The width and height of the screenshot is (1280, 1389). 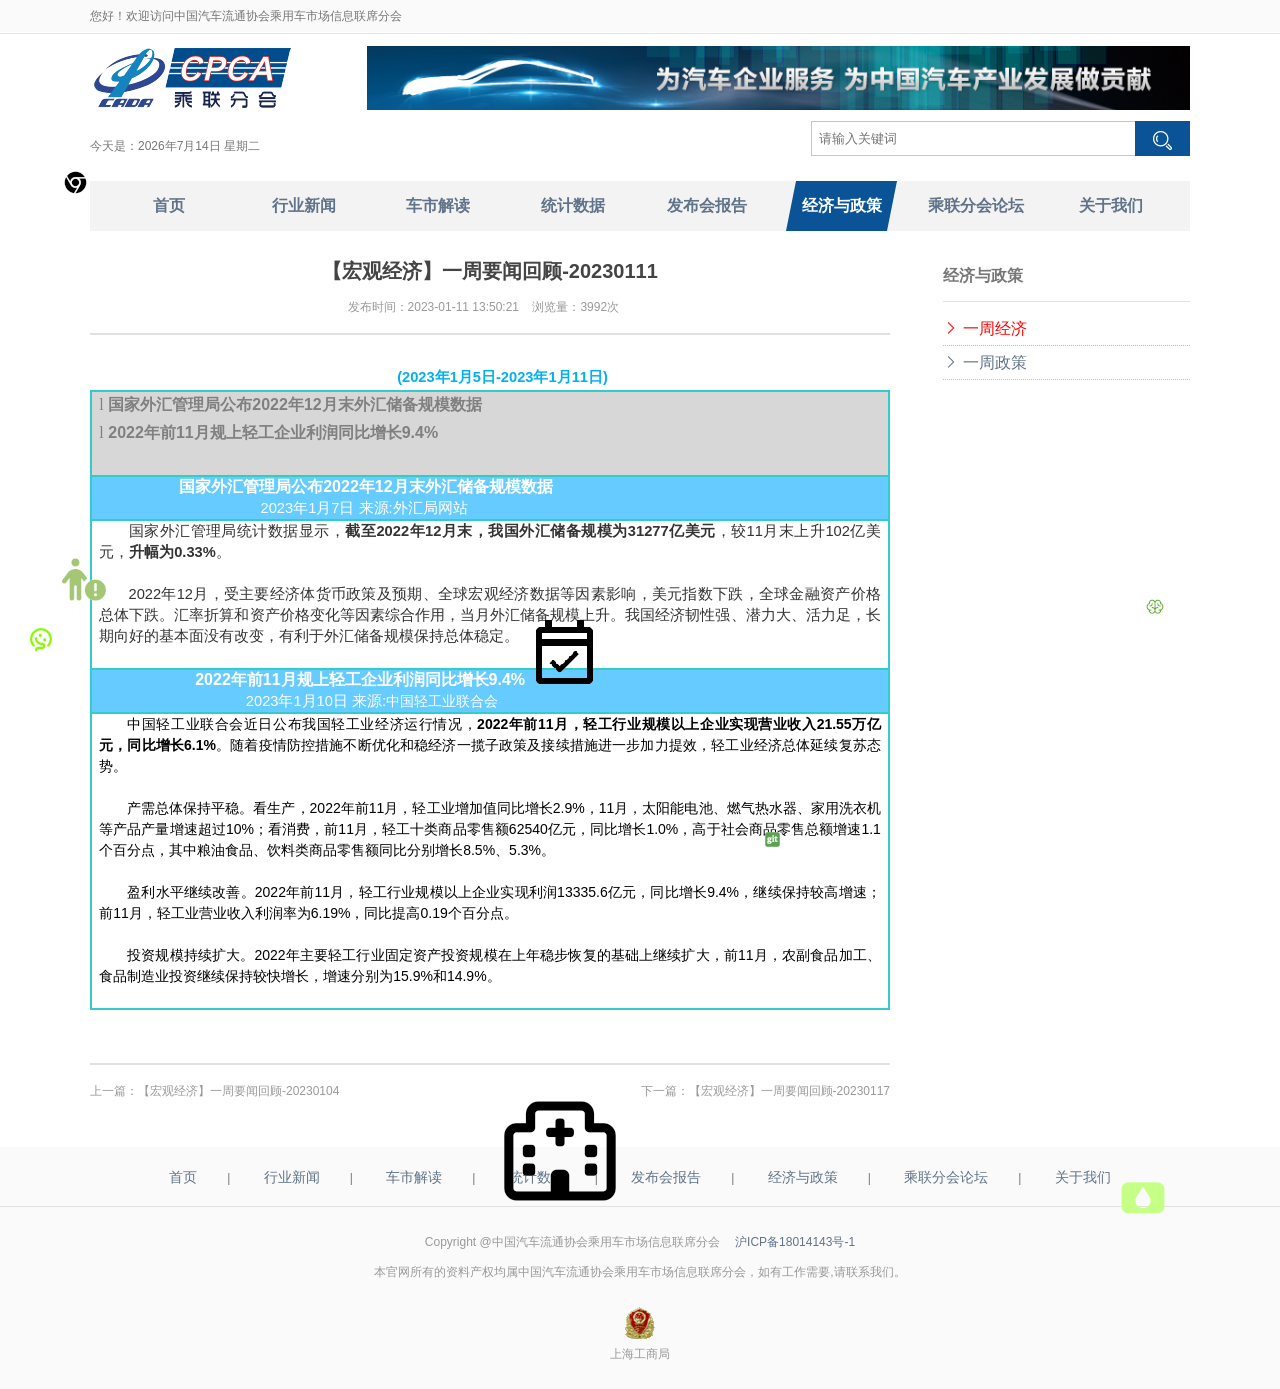 What do you see at coordinates (41, 639) in the screenshot?
I see `indicates overwhelmed or stressed state` at bounding box center [41, 639].